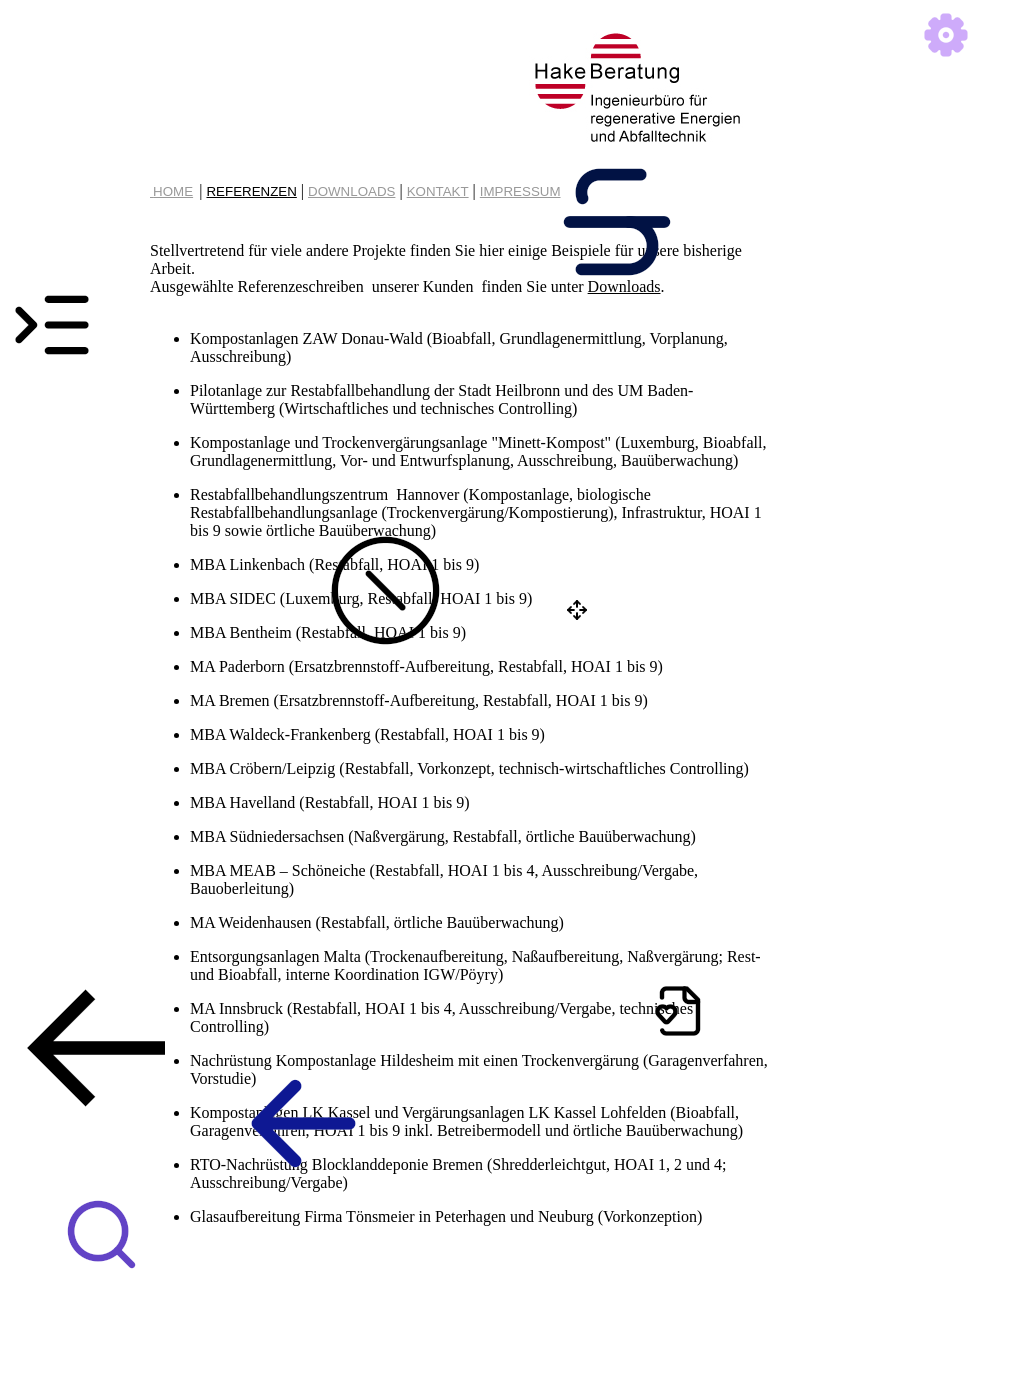 The width and height of the screenshot is (1024, 1378). Describe the element at coordinates (303, 1123) in the screenshot. I see `go back to the previous screen` at that location.